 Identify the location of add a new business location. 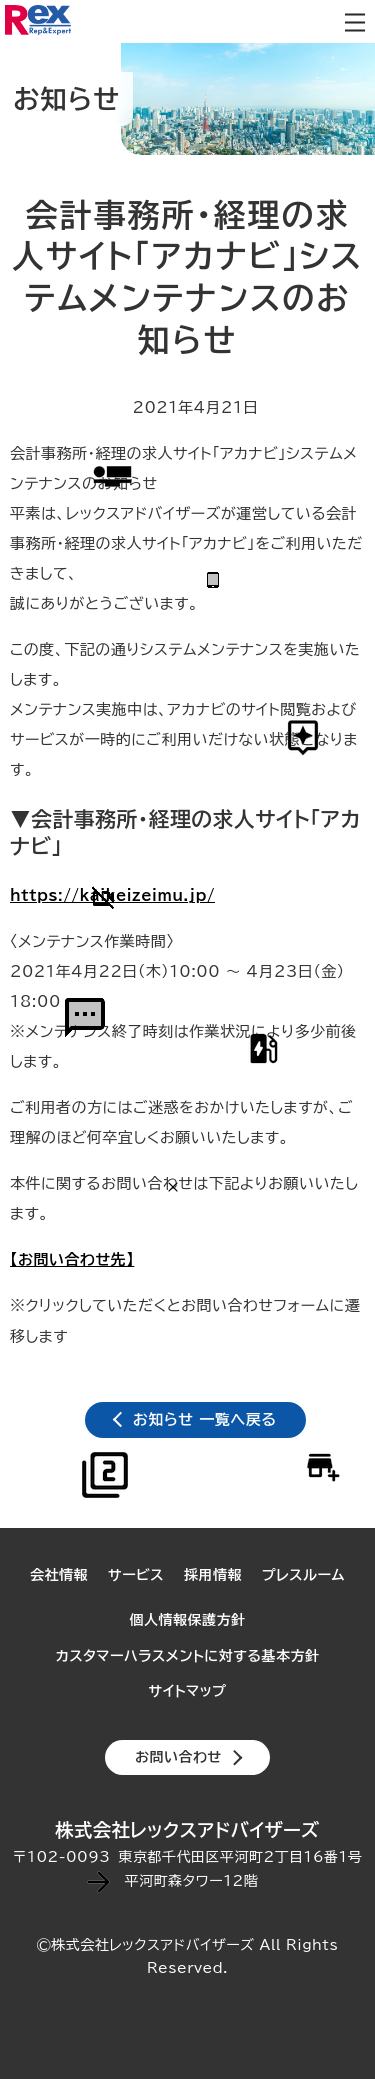
(323, 1465).